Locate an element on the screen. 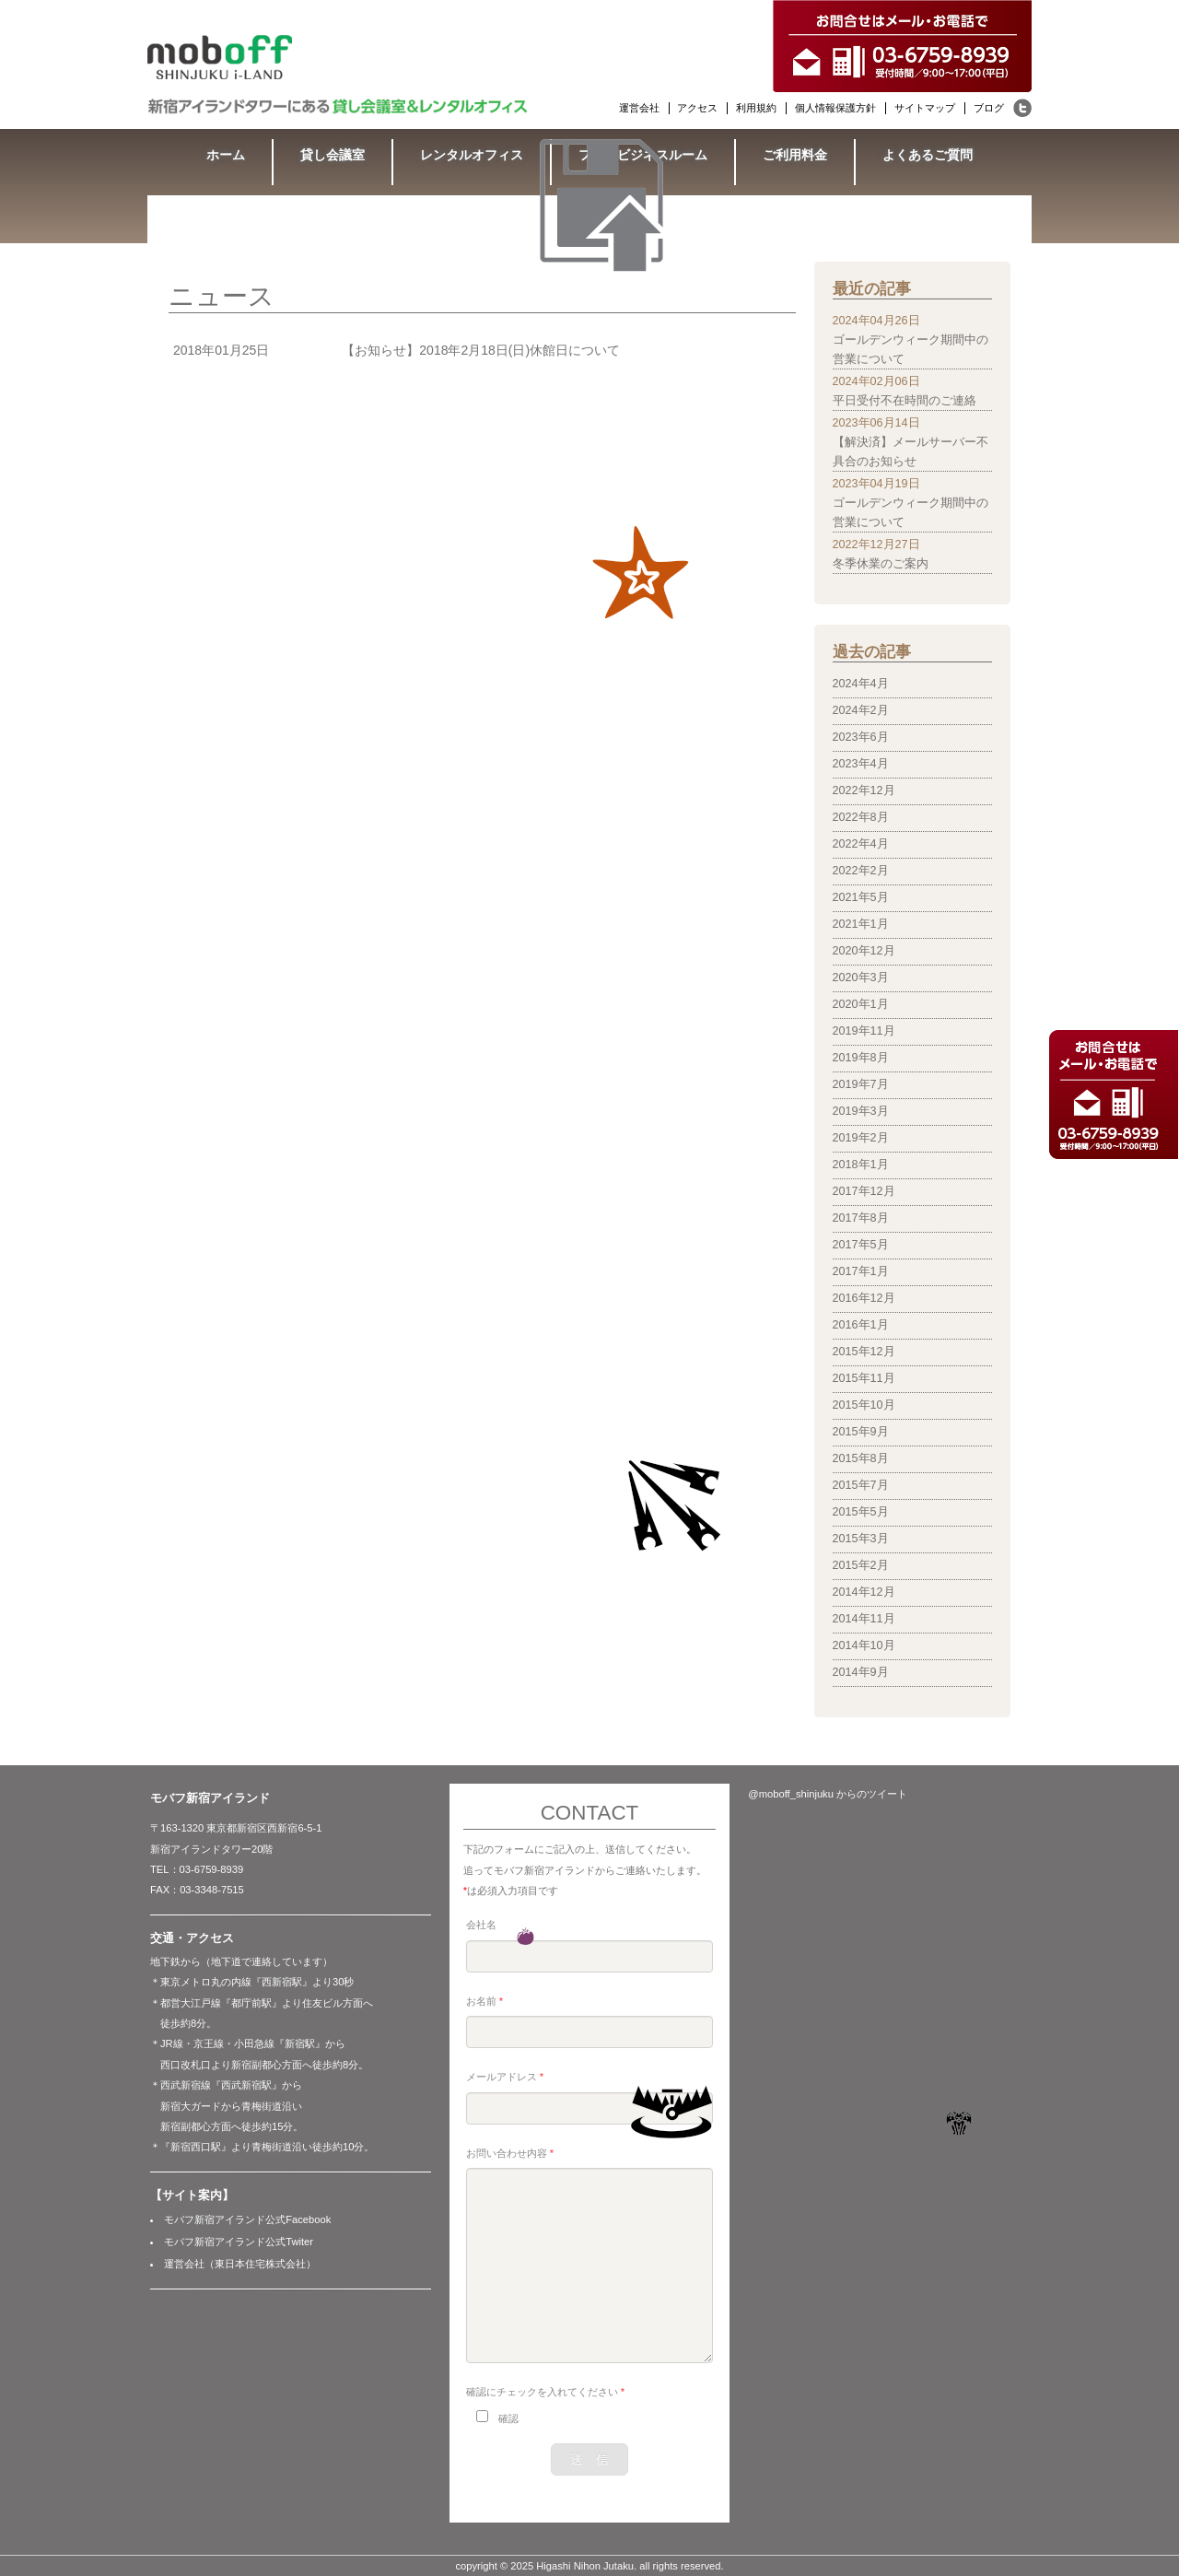 The image size is (1179, 2576). select tomato as an ingredient is located at coordinates (525, 1936).